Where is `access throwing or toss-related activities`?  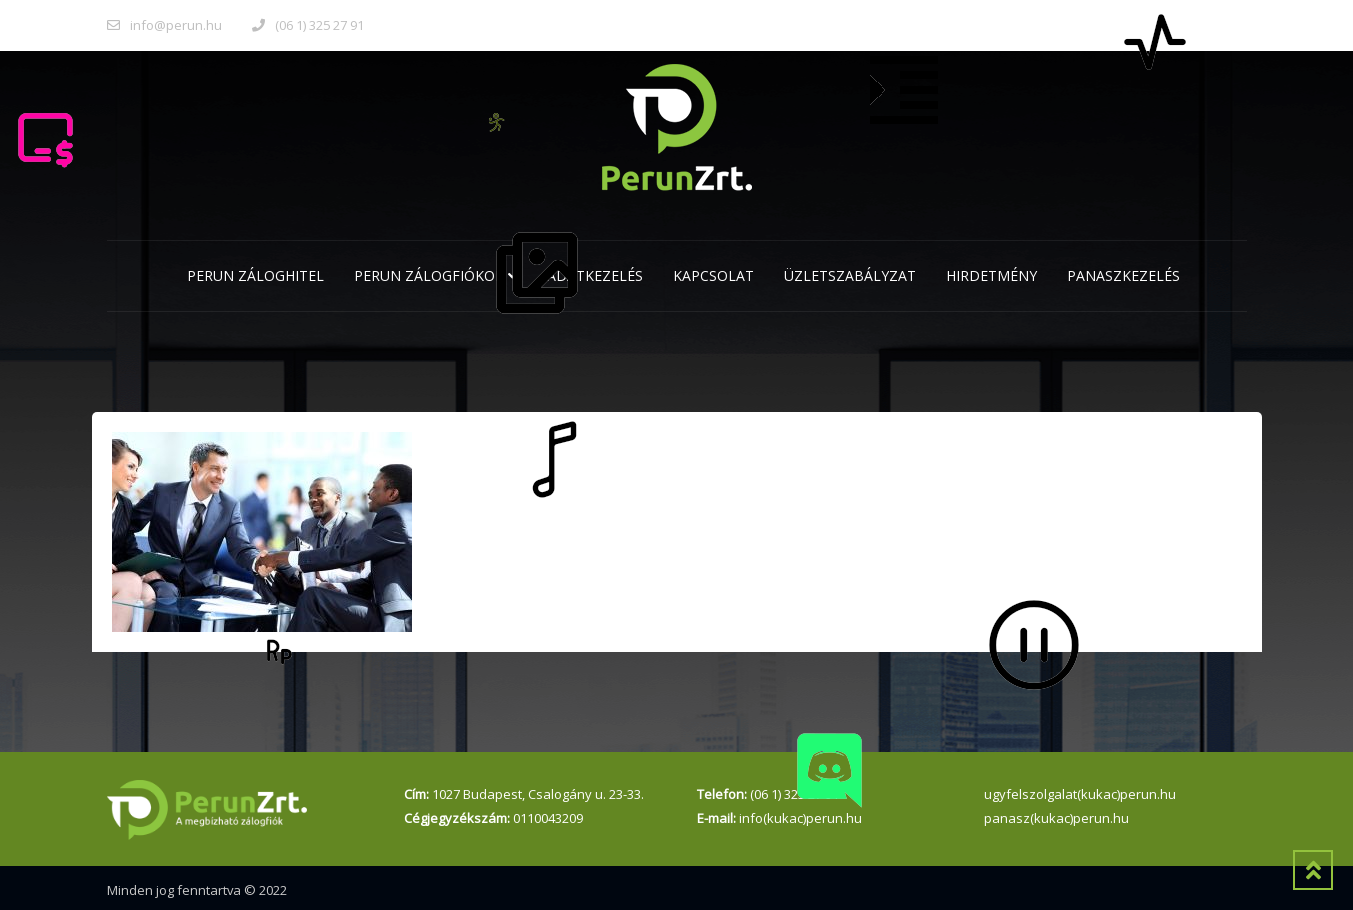
access throwing or toss-related activities is located at coordinates (496, 122).